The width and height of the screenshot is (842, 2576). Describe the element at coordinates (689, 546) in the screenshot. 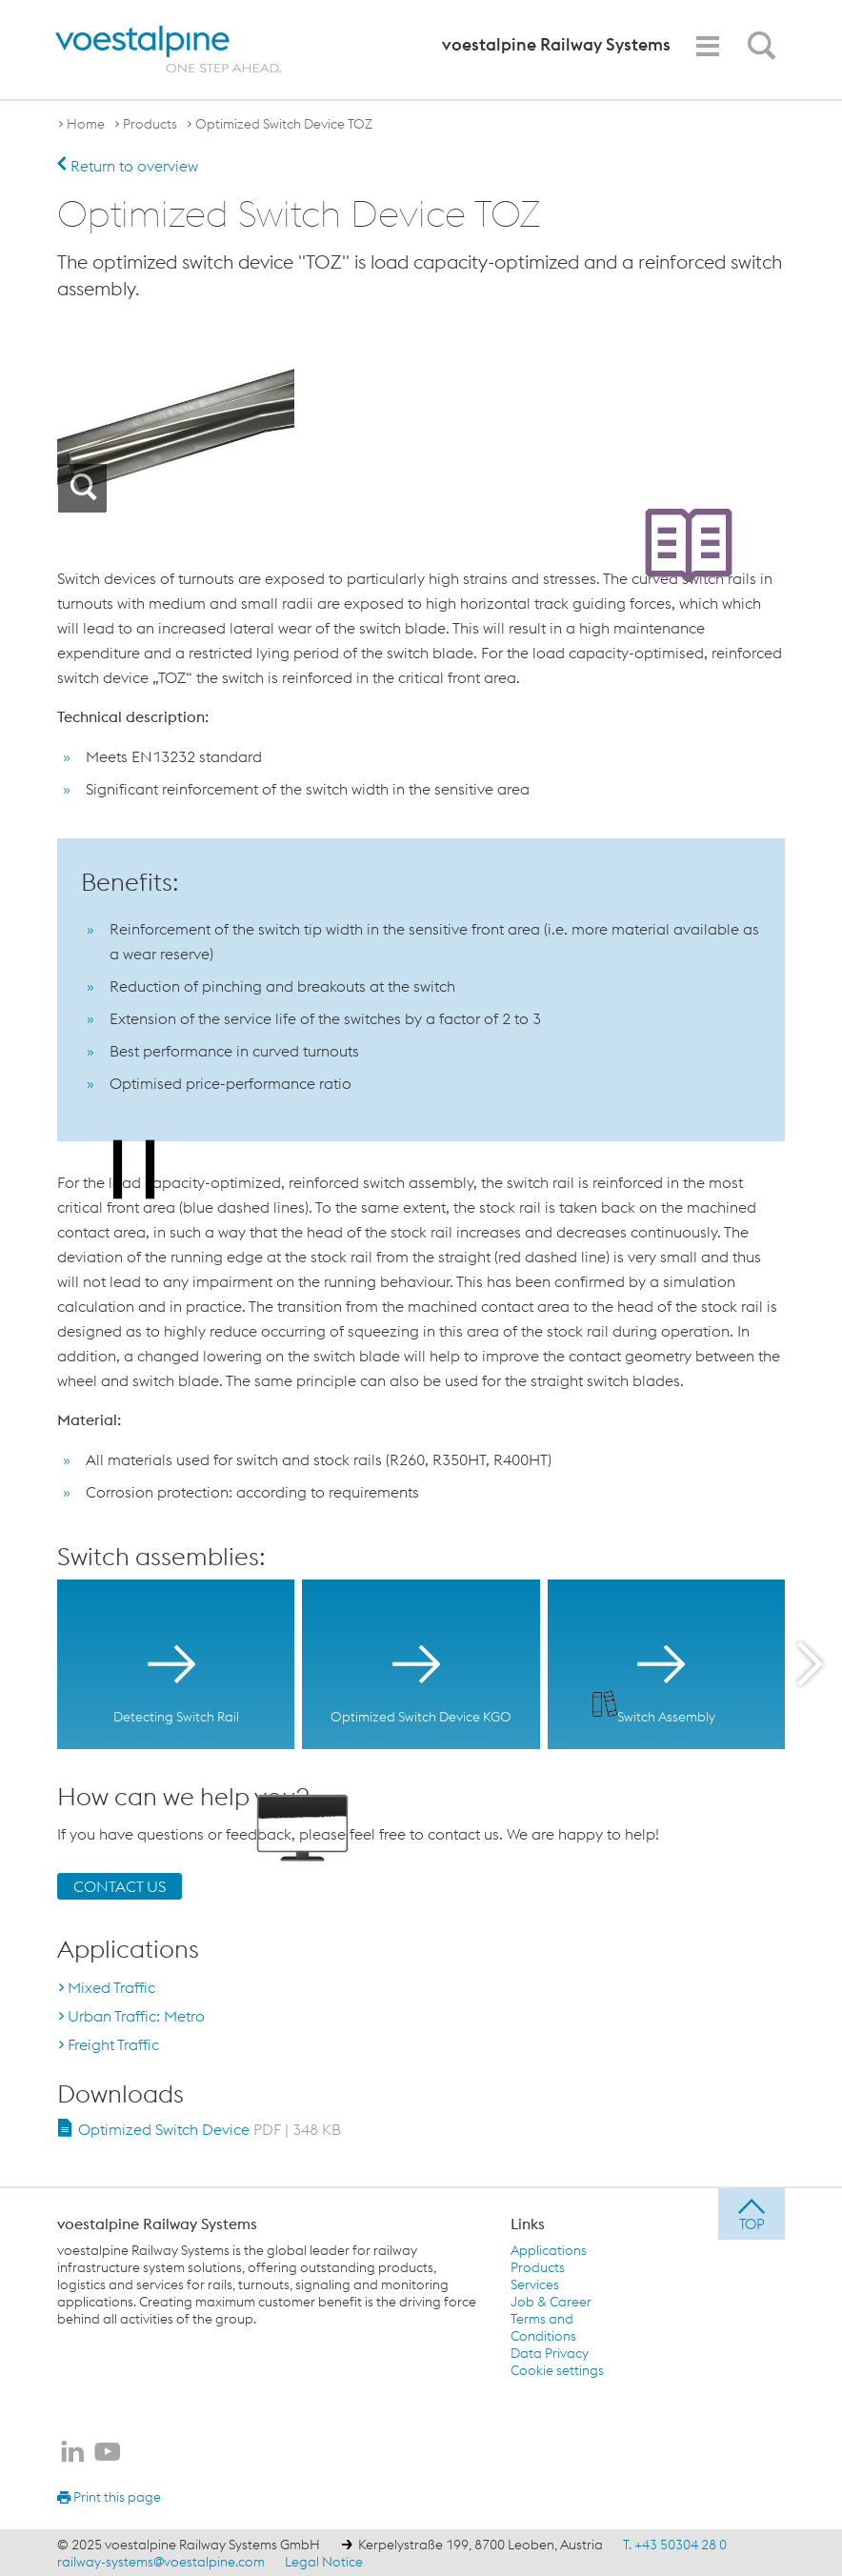

I see `open documentation or help guide` at that location.